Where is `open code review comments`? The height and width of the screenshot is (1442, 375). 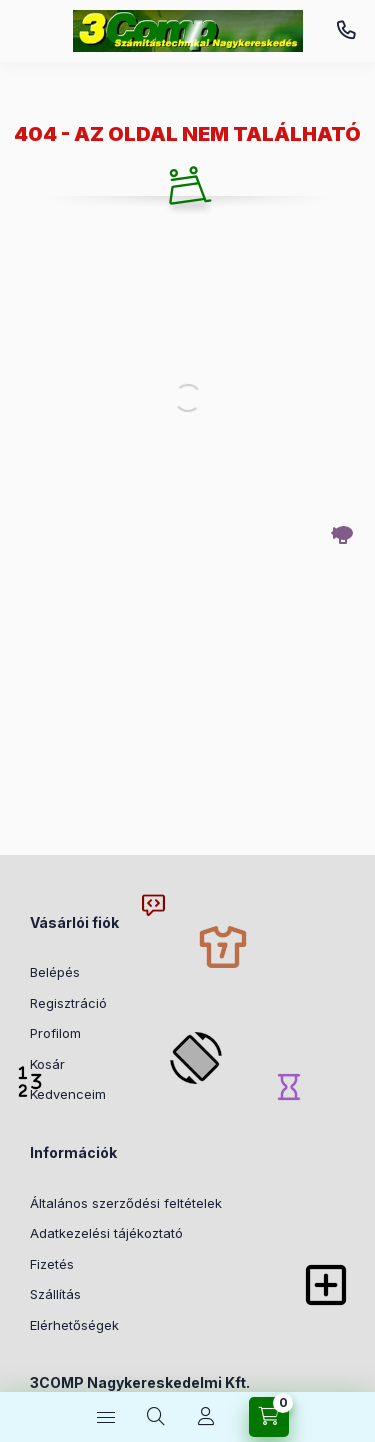
open code review comments is located at coordinates (153, 904).